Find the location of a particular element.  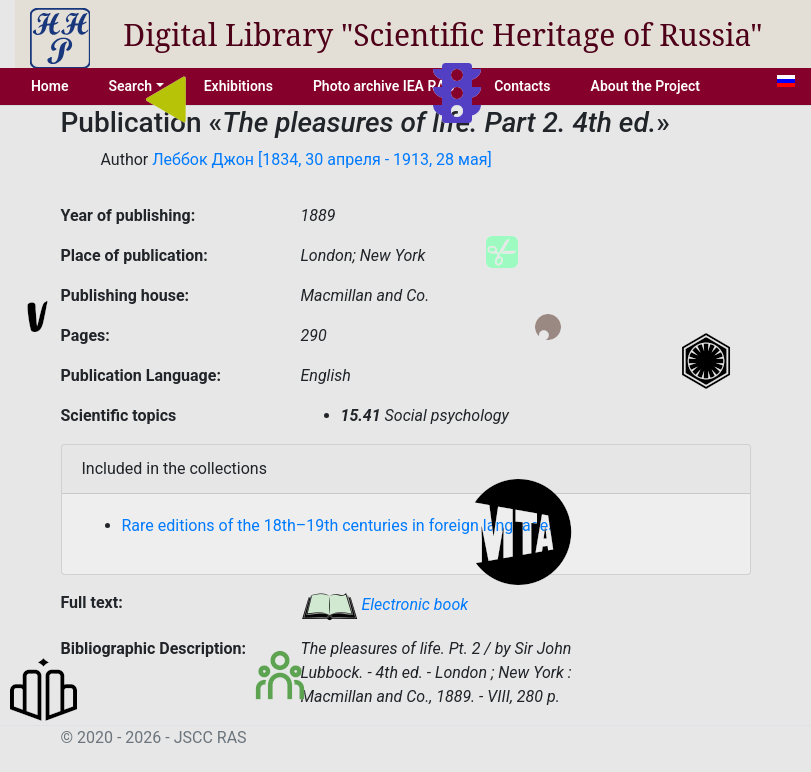

view traffic conditions is located at coordinates (457, 93).